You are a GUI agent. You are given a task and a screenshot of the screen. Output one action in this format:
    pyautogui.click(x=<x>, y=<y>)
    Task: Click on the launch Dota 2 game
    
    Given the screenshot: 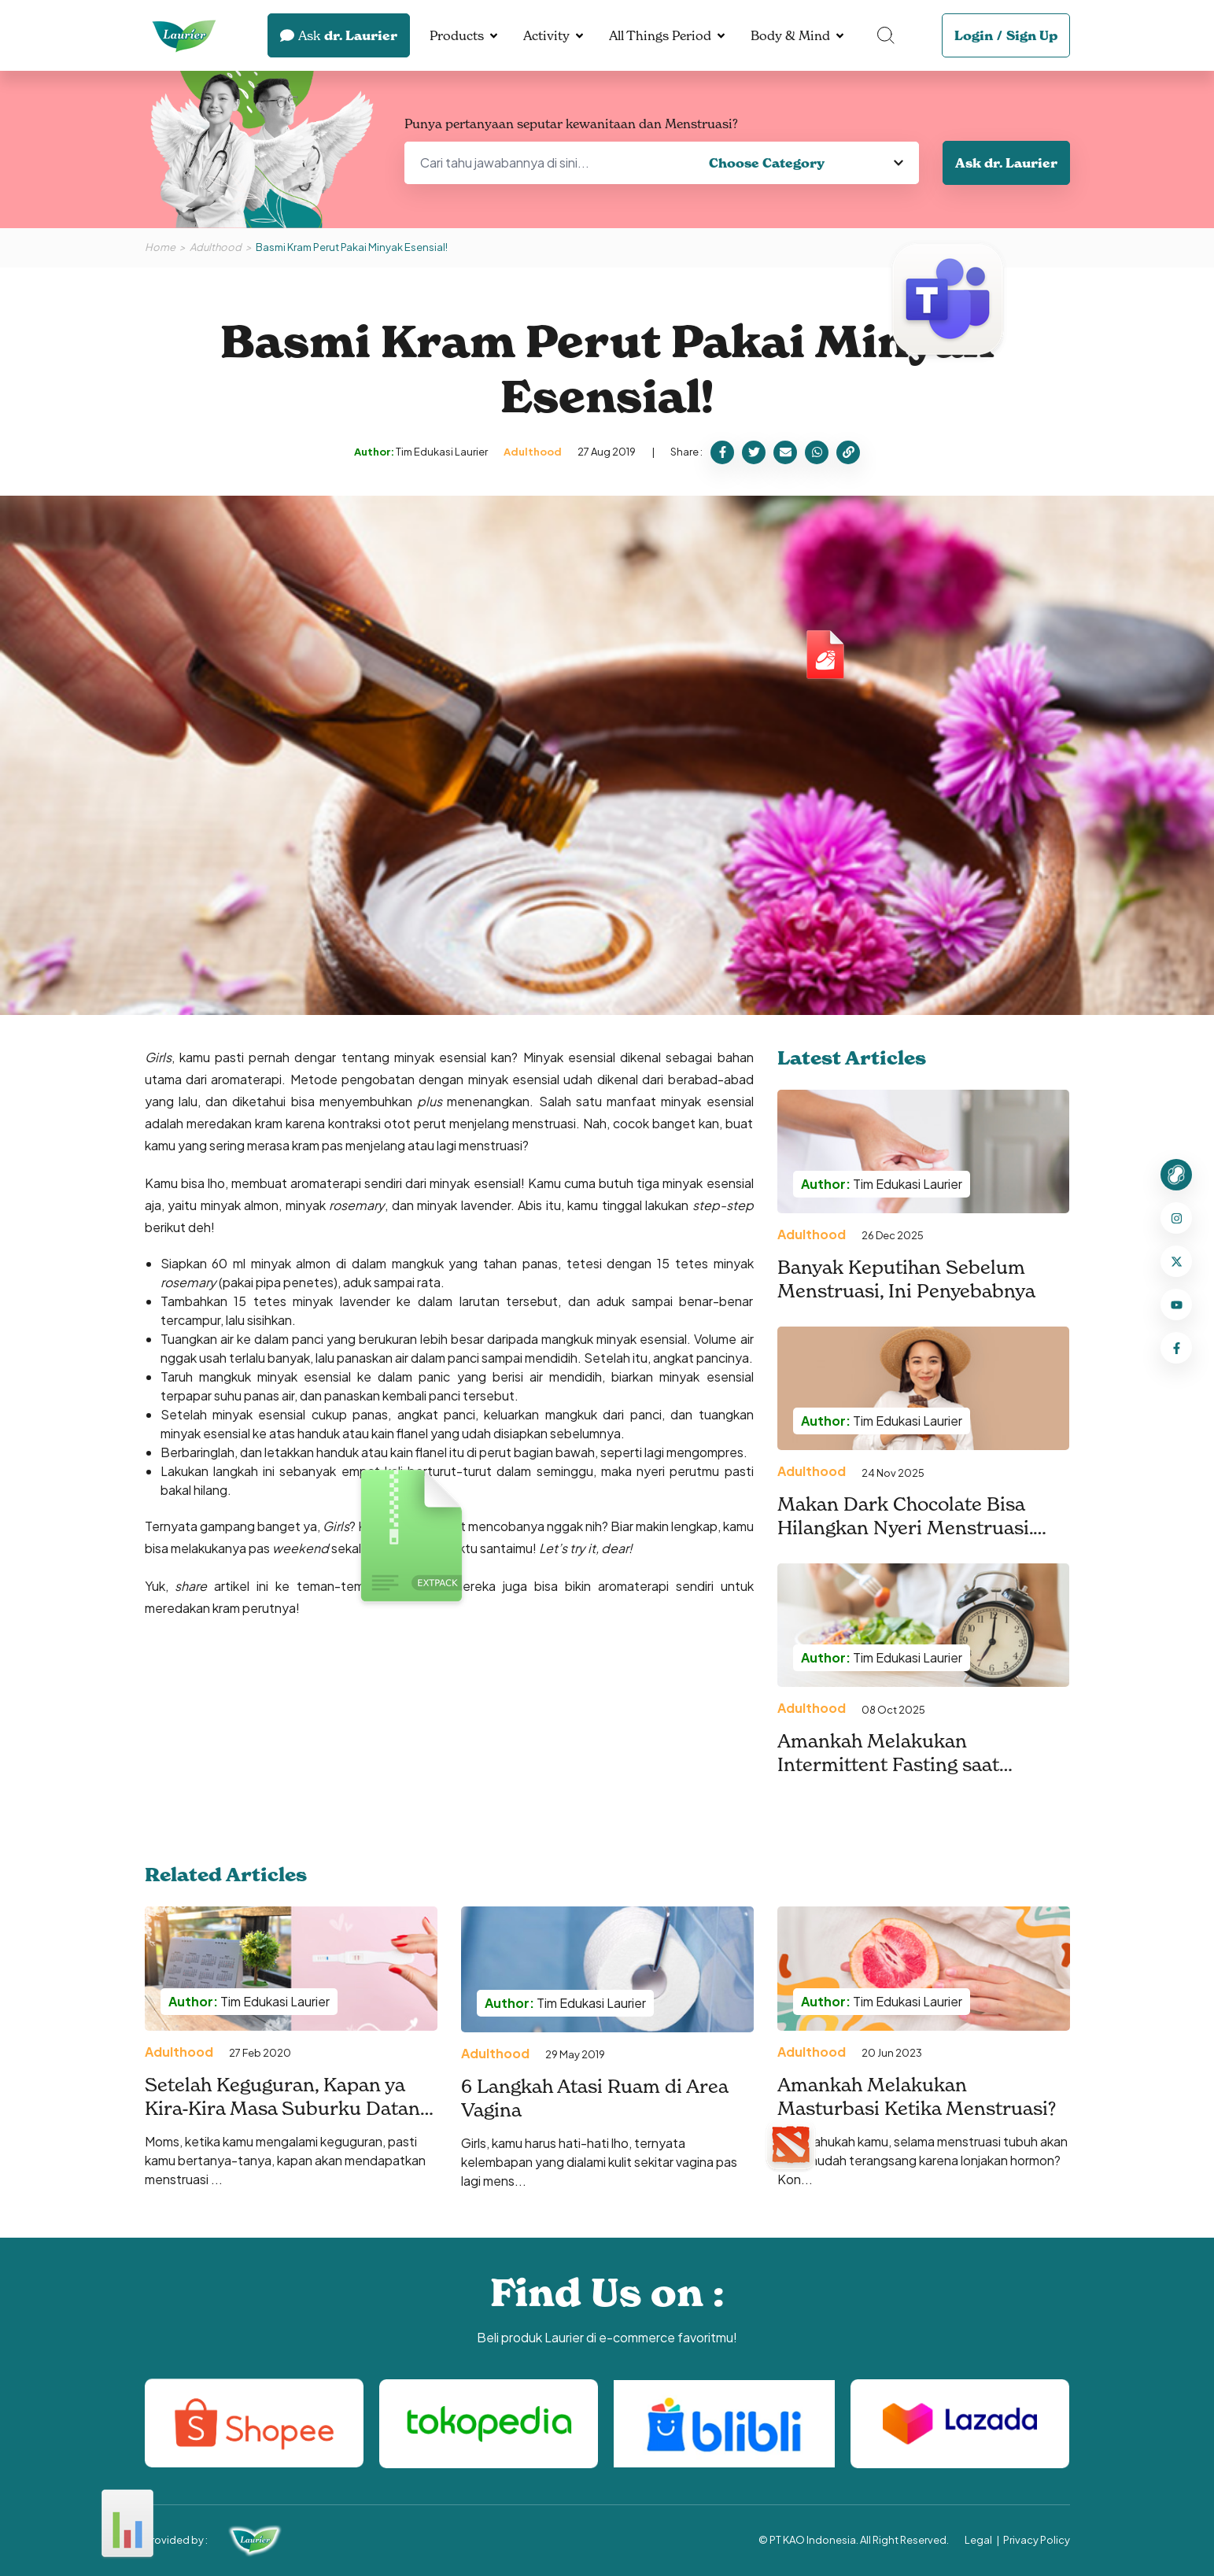 What is the action you would take?
    pyautogui.click(x=791, y=2145)
    